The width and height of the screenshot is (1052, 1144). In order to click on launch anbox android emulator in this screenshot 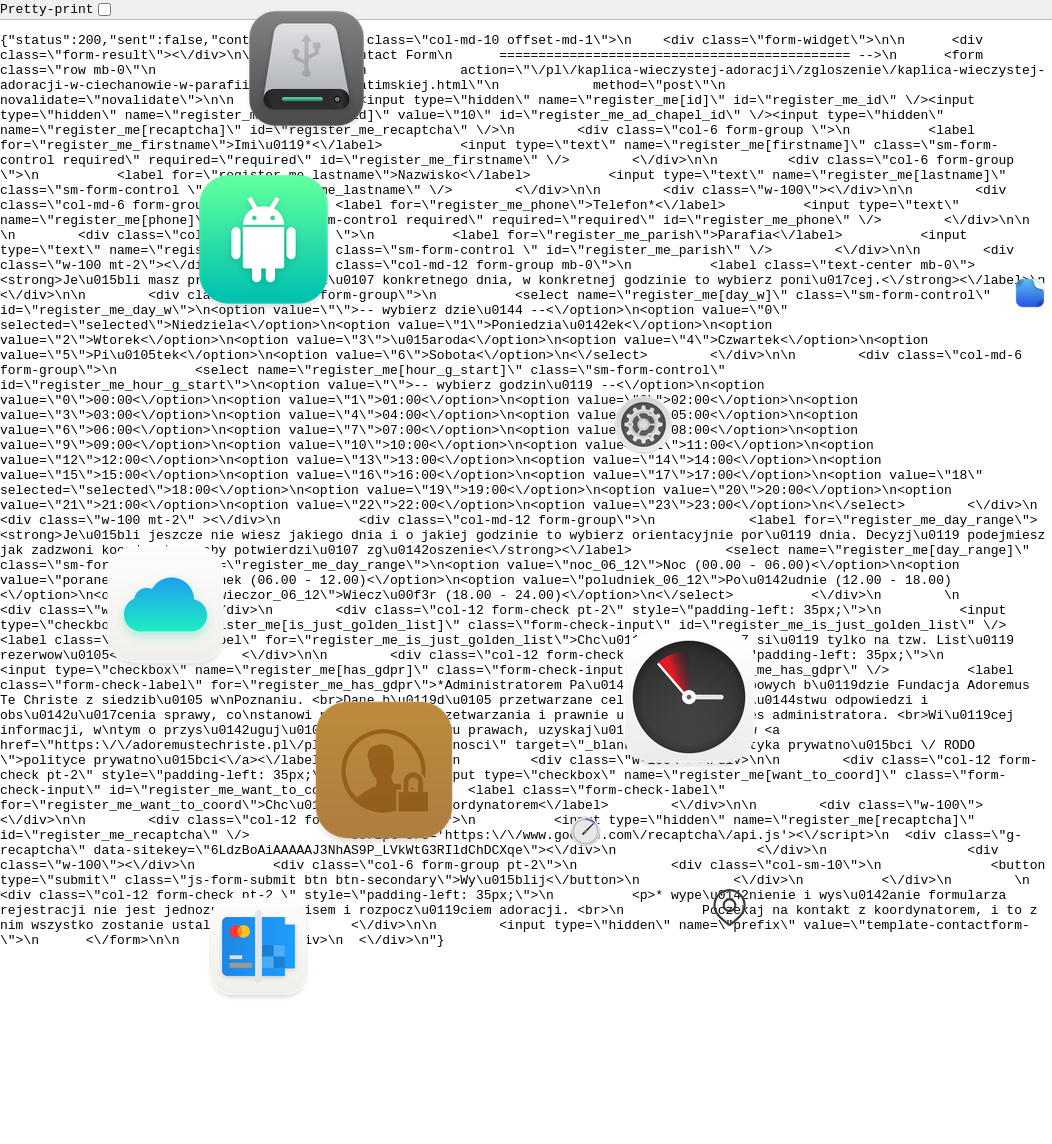, I will do `click(263, 239)`.